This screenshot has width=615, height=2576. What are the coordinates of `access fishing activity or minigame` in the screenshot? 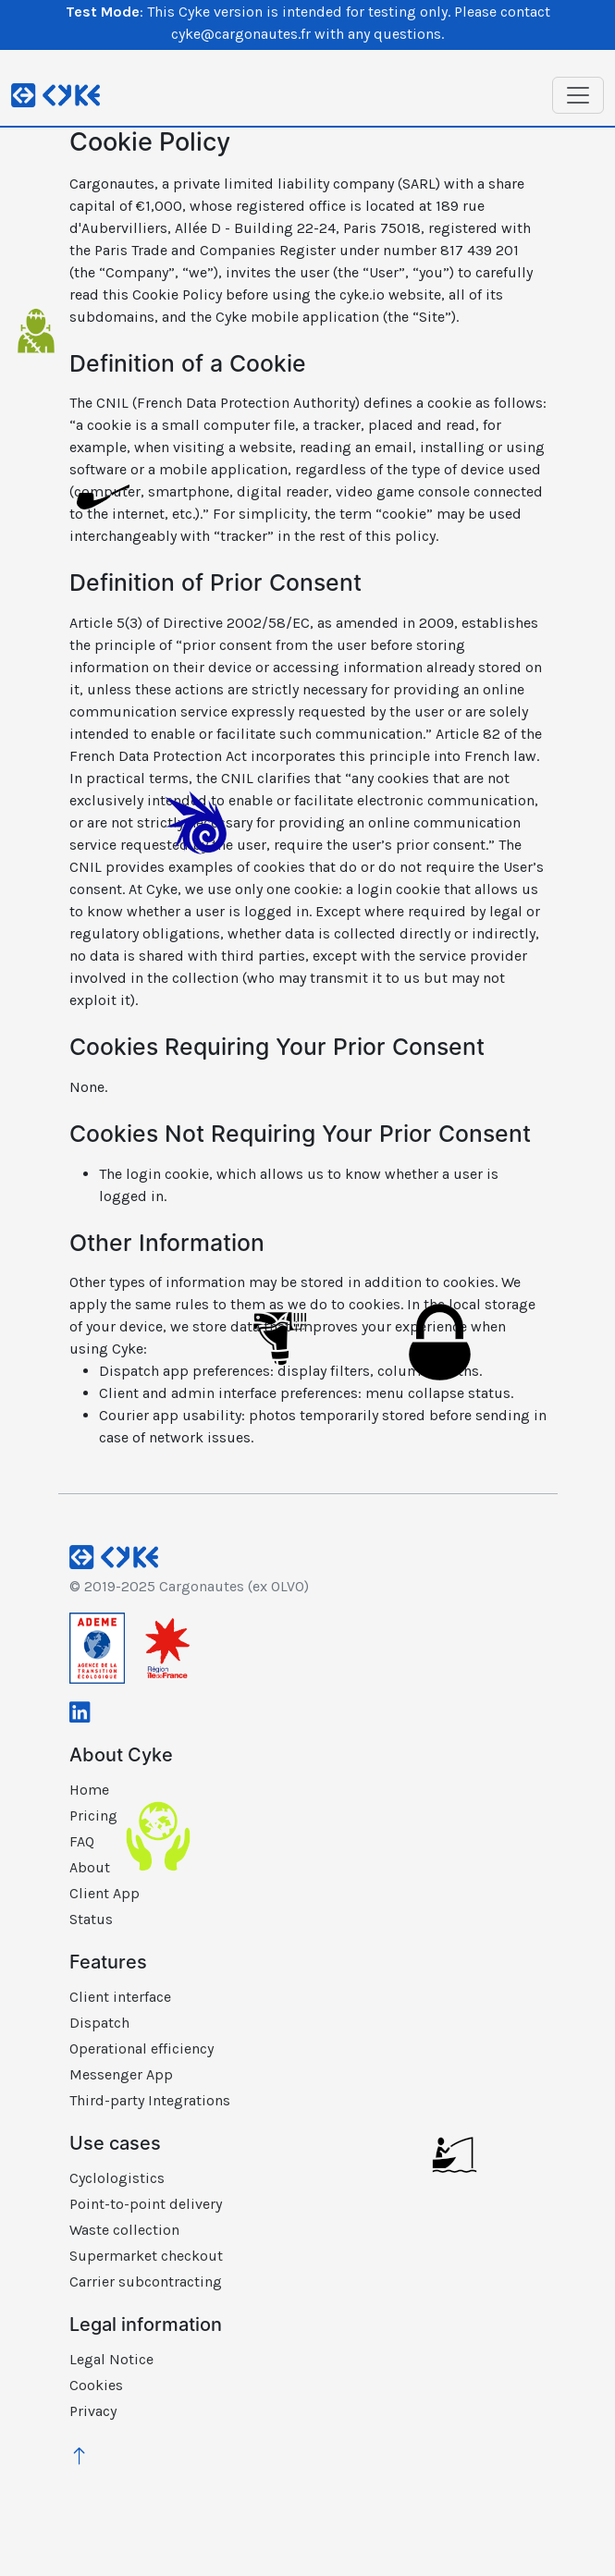 It's located at (454, 2154).